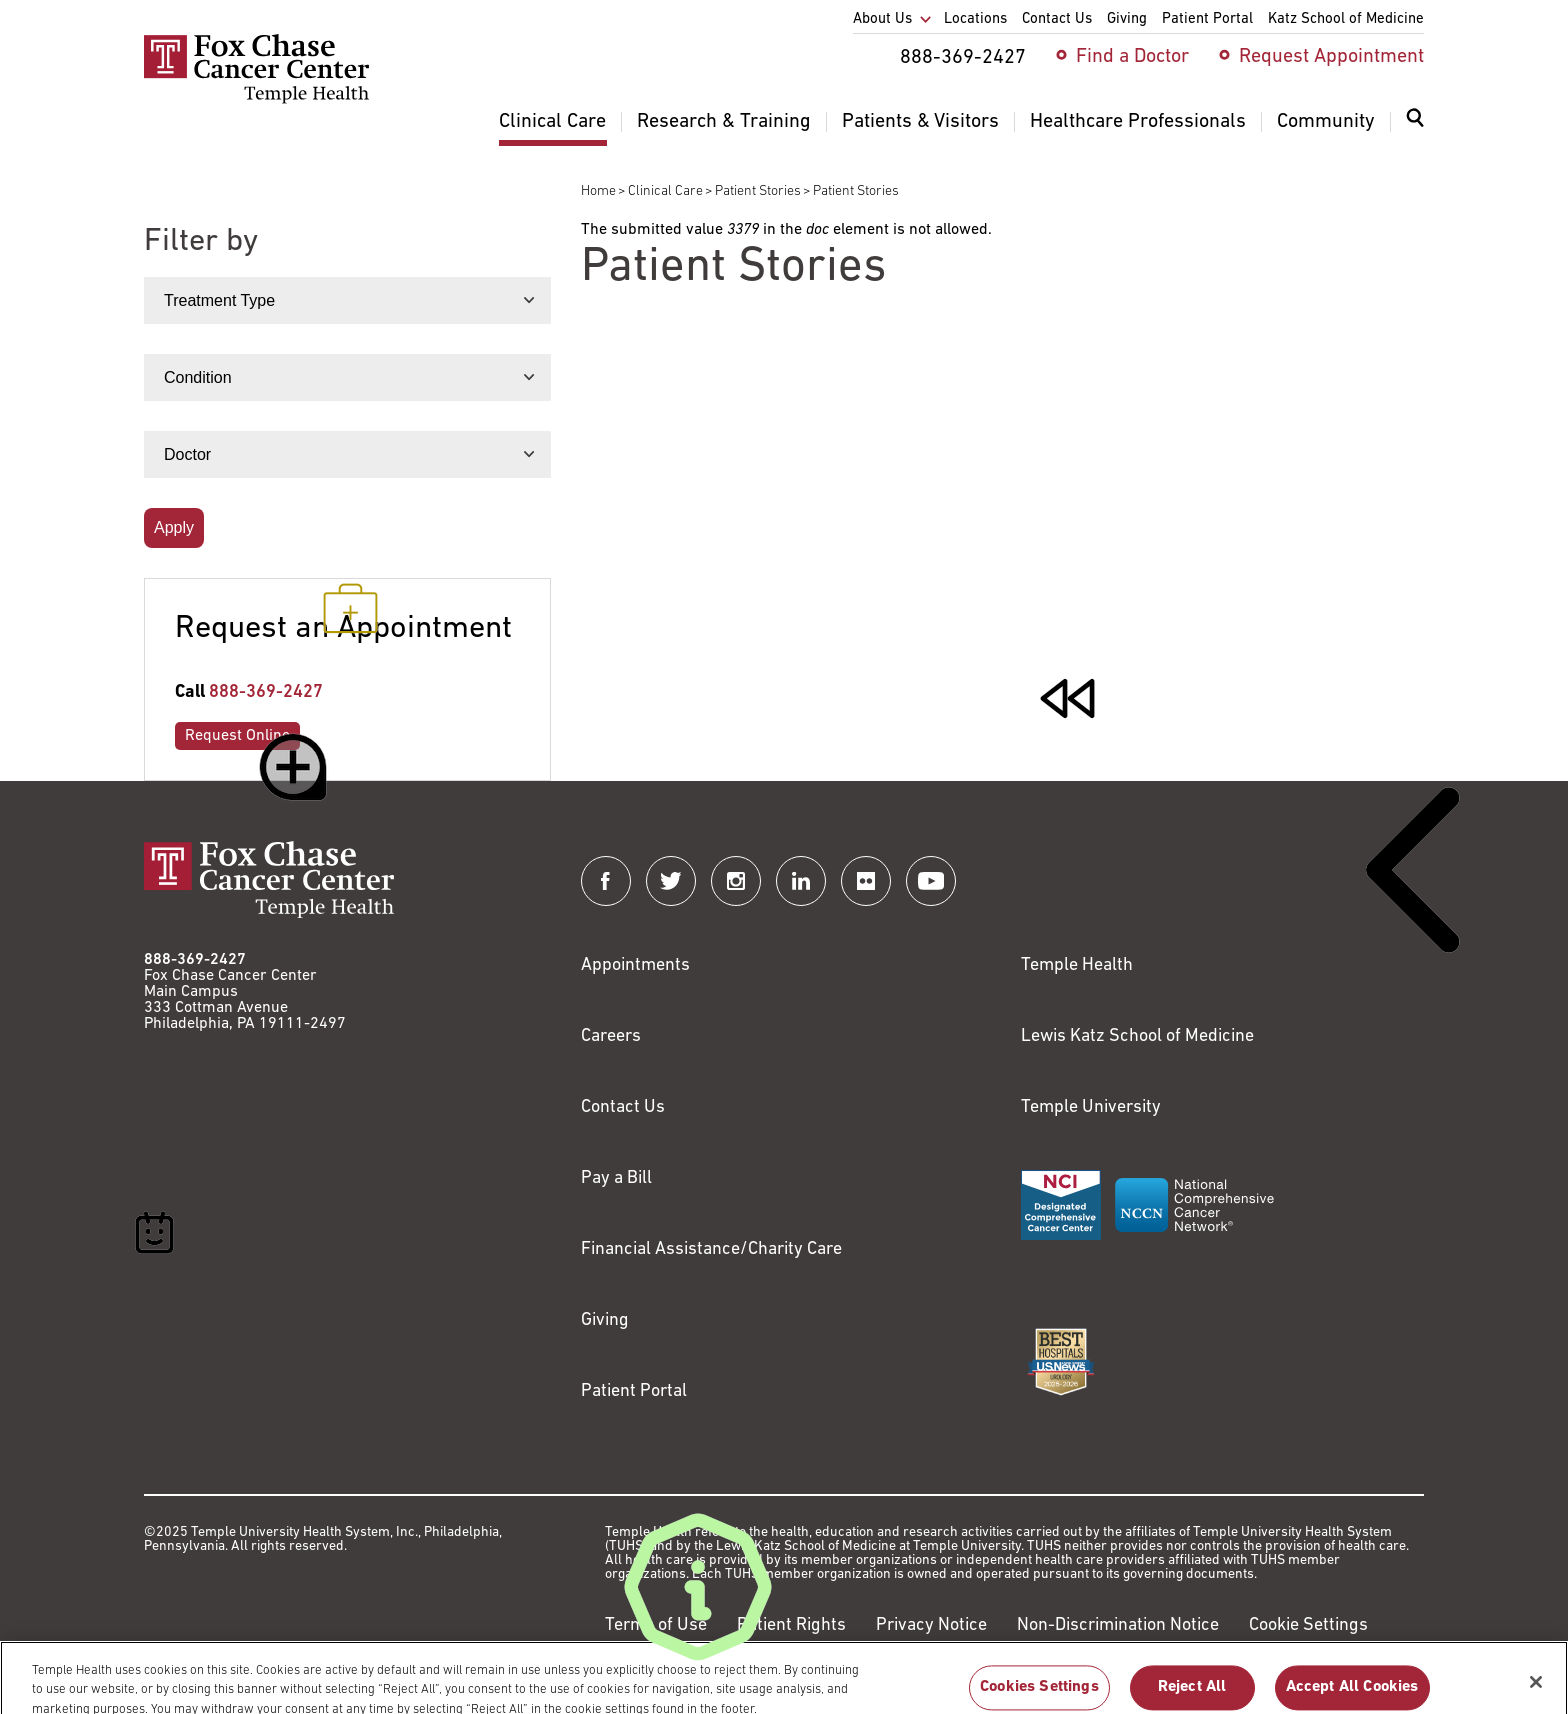  Describe the element at coordinates (293, 767) in the screenshot. I see `add a new image or photo` at that location.